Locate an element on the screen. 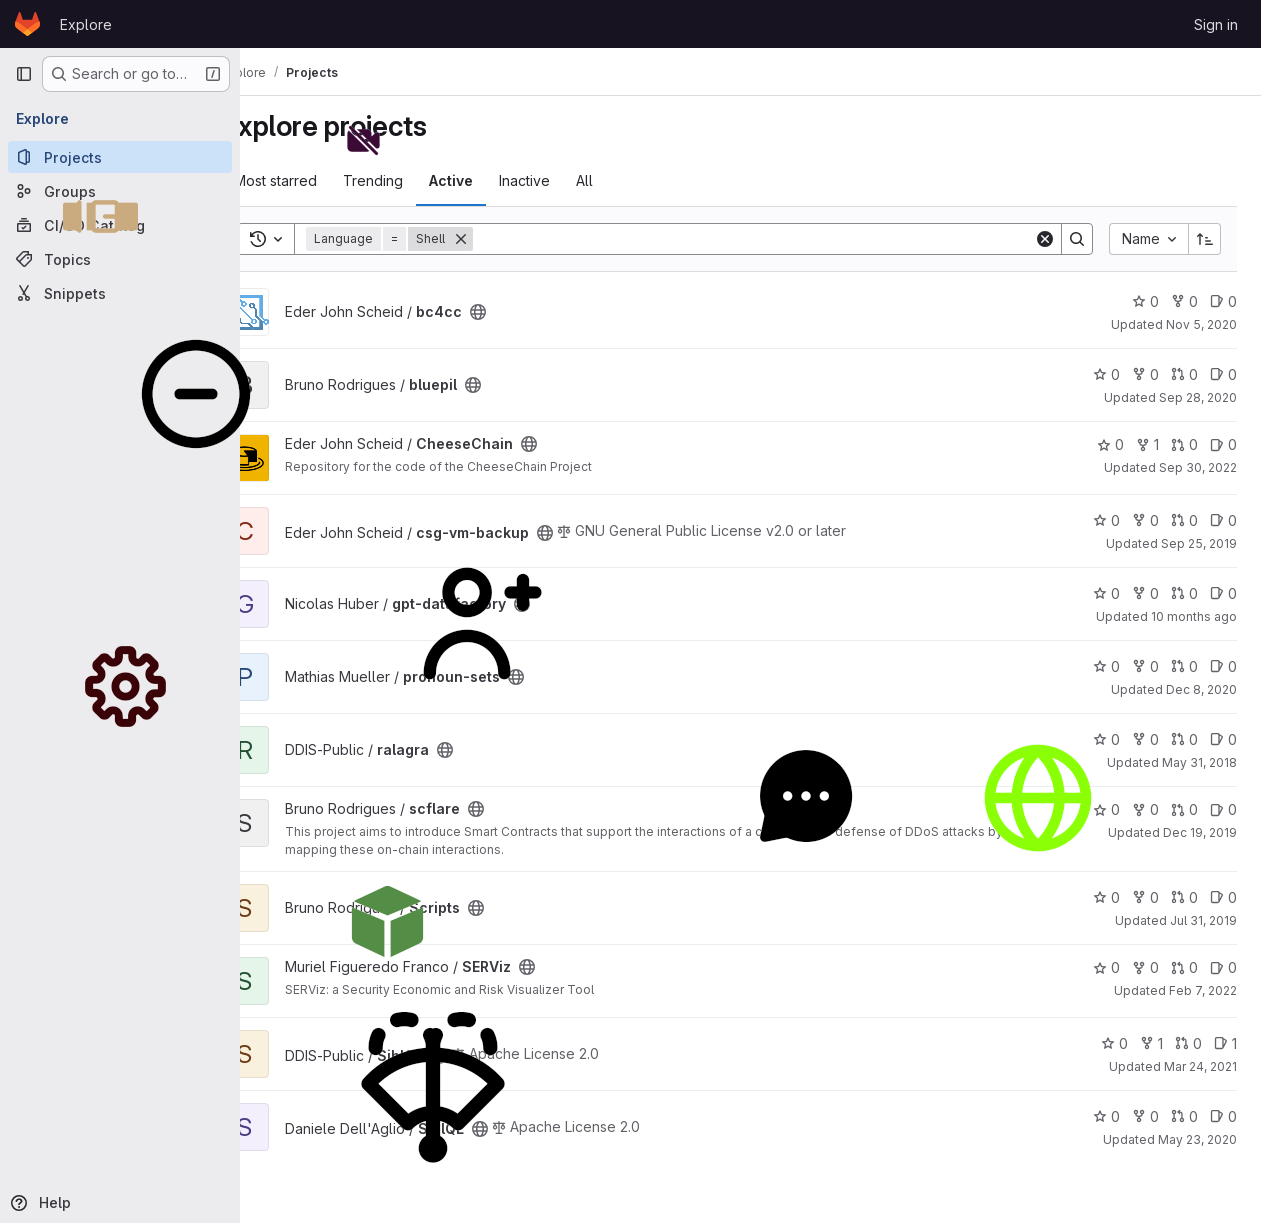 Image resolution: width=1261 pixels, height=1223 pixels. add a new contact is located at coordinates (479, 623).